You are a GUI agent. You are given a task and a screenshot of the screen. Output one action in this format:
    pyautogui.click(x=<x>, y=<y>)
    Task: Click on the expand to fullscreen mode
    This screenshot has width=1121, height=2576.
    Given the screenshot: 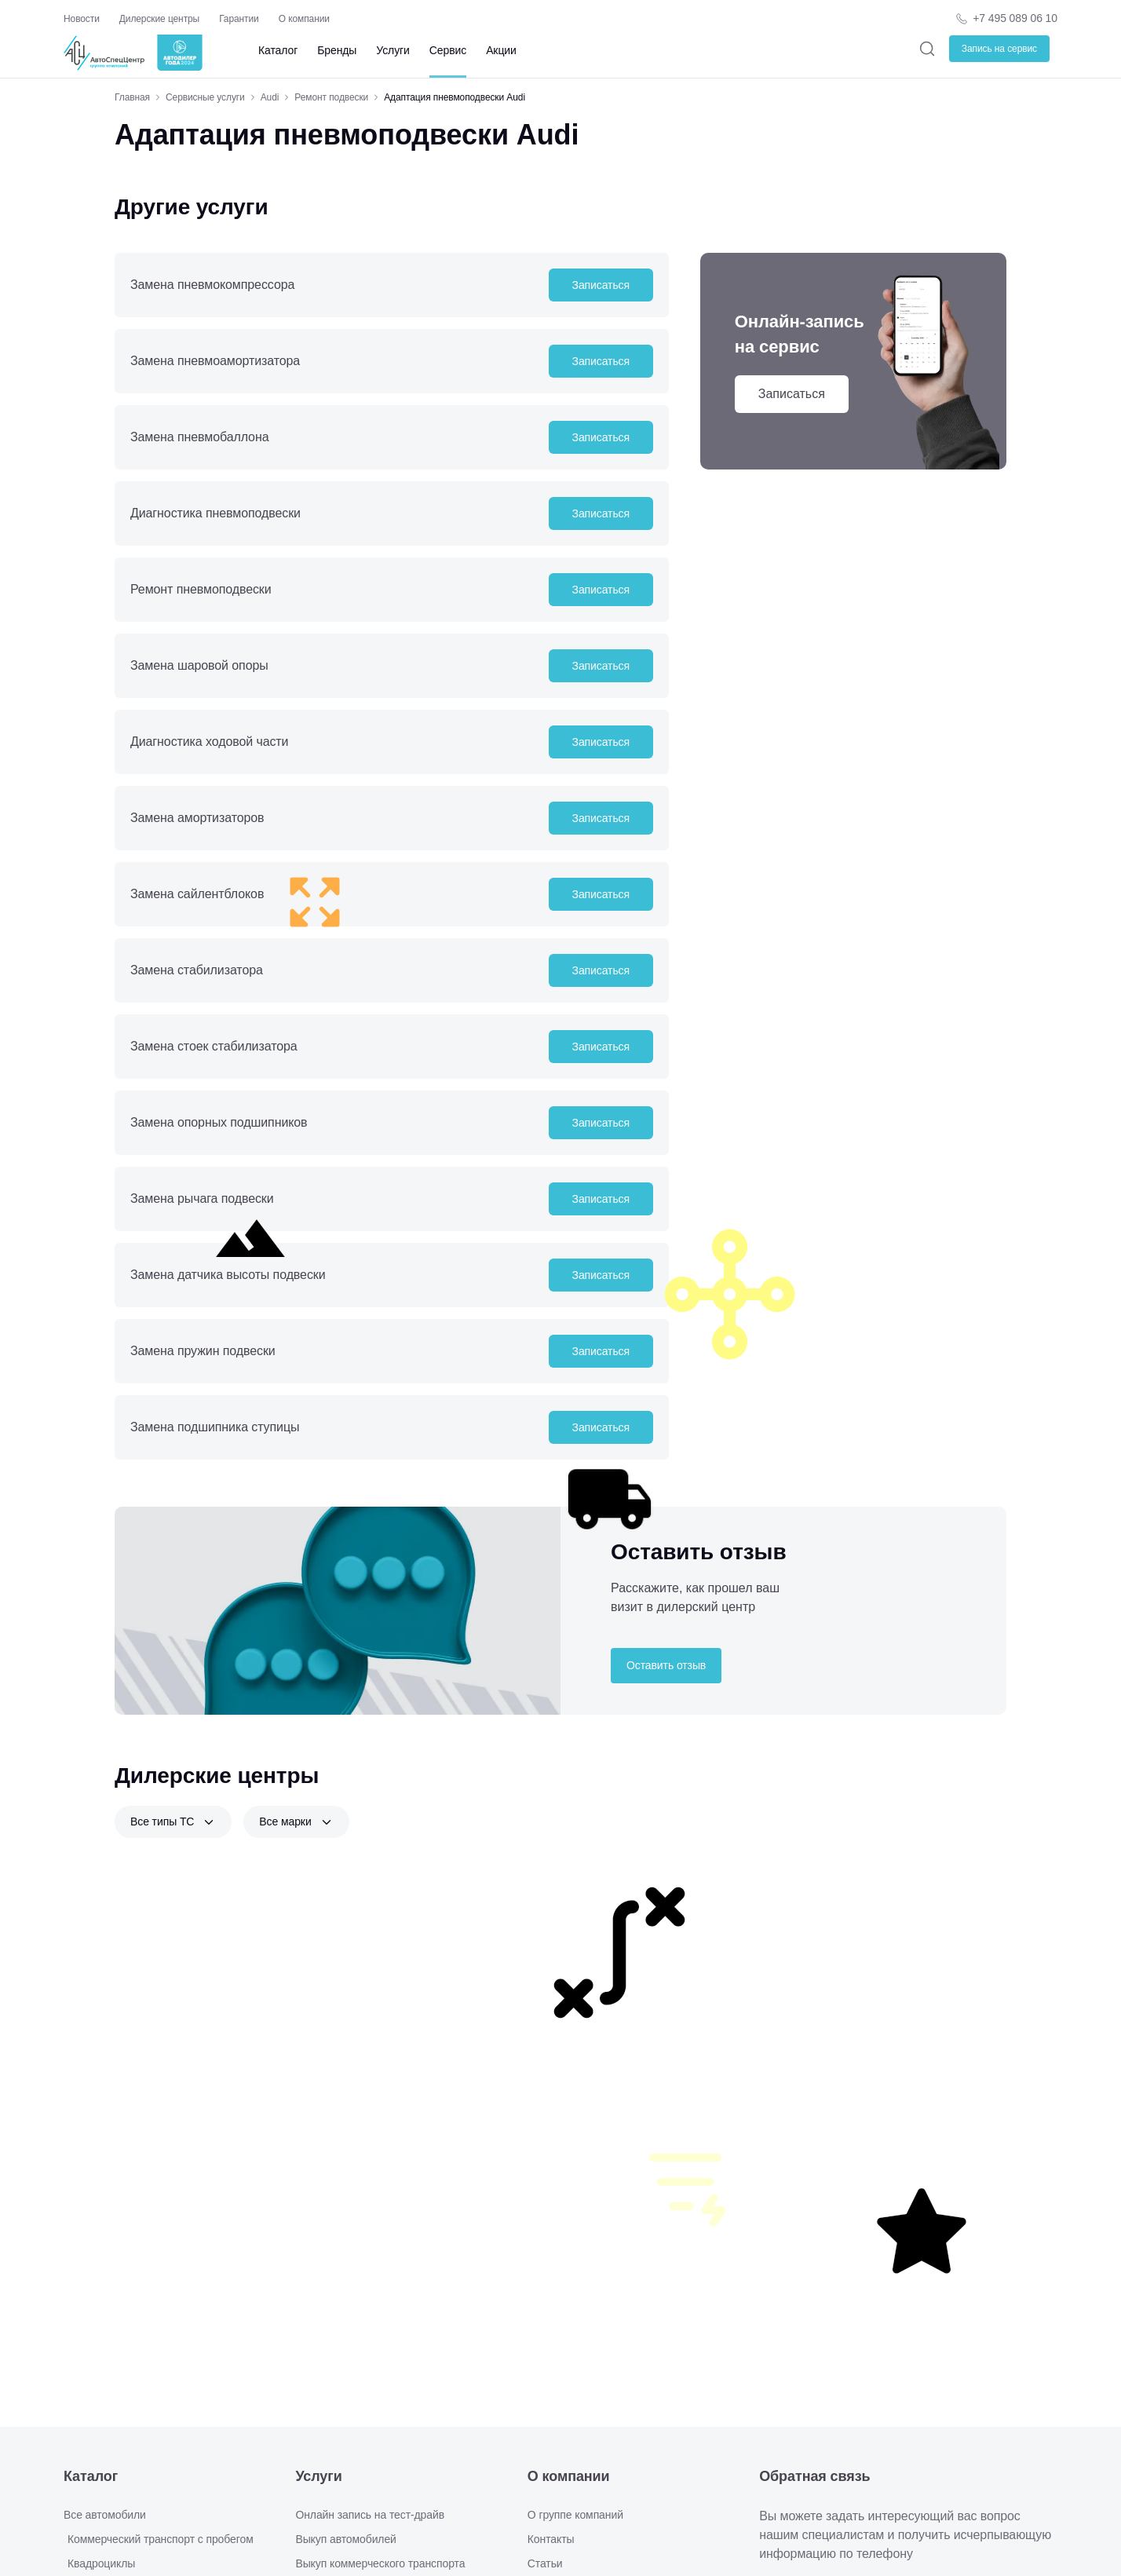 What is the action you would take?
    pyautogui.click(x=315, y=902)
    